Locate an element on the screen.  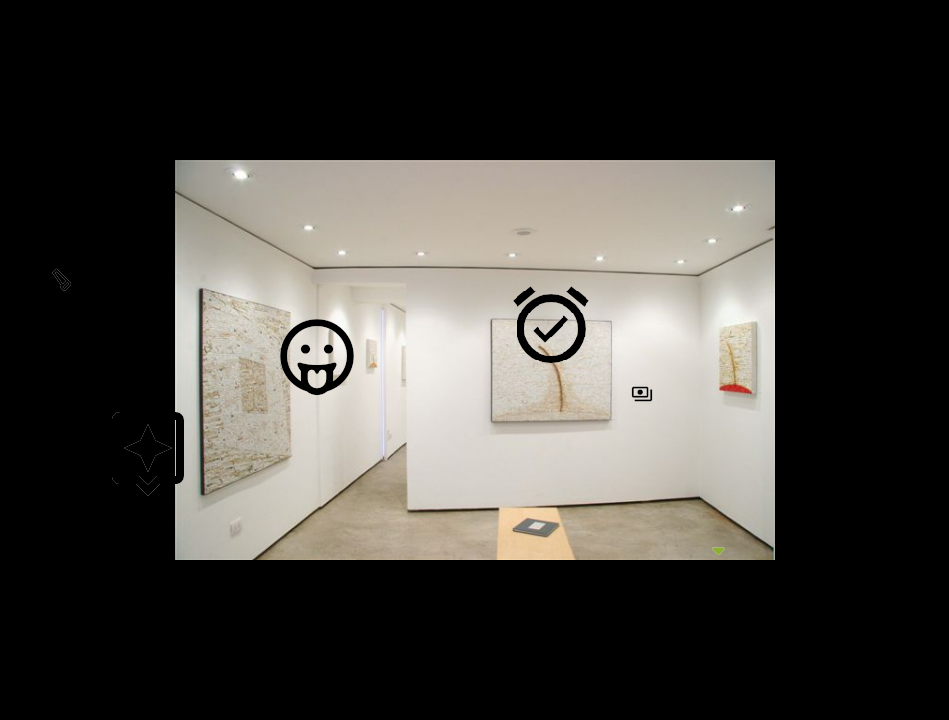
find carpentry or woodworking services is located at coordinates (62, 280).